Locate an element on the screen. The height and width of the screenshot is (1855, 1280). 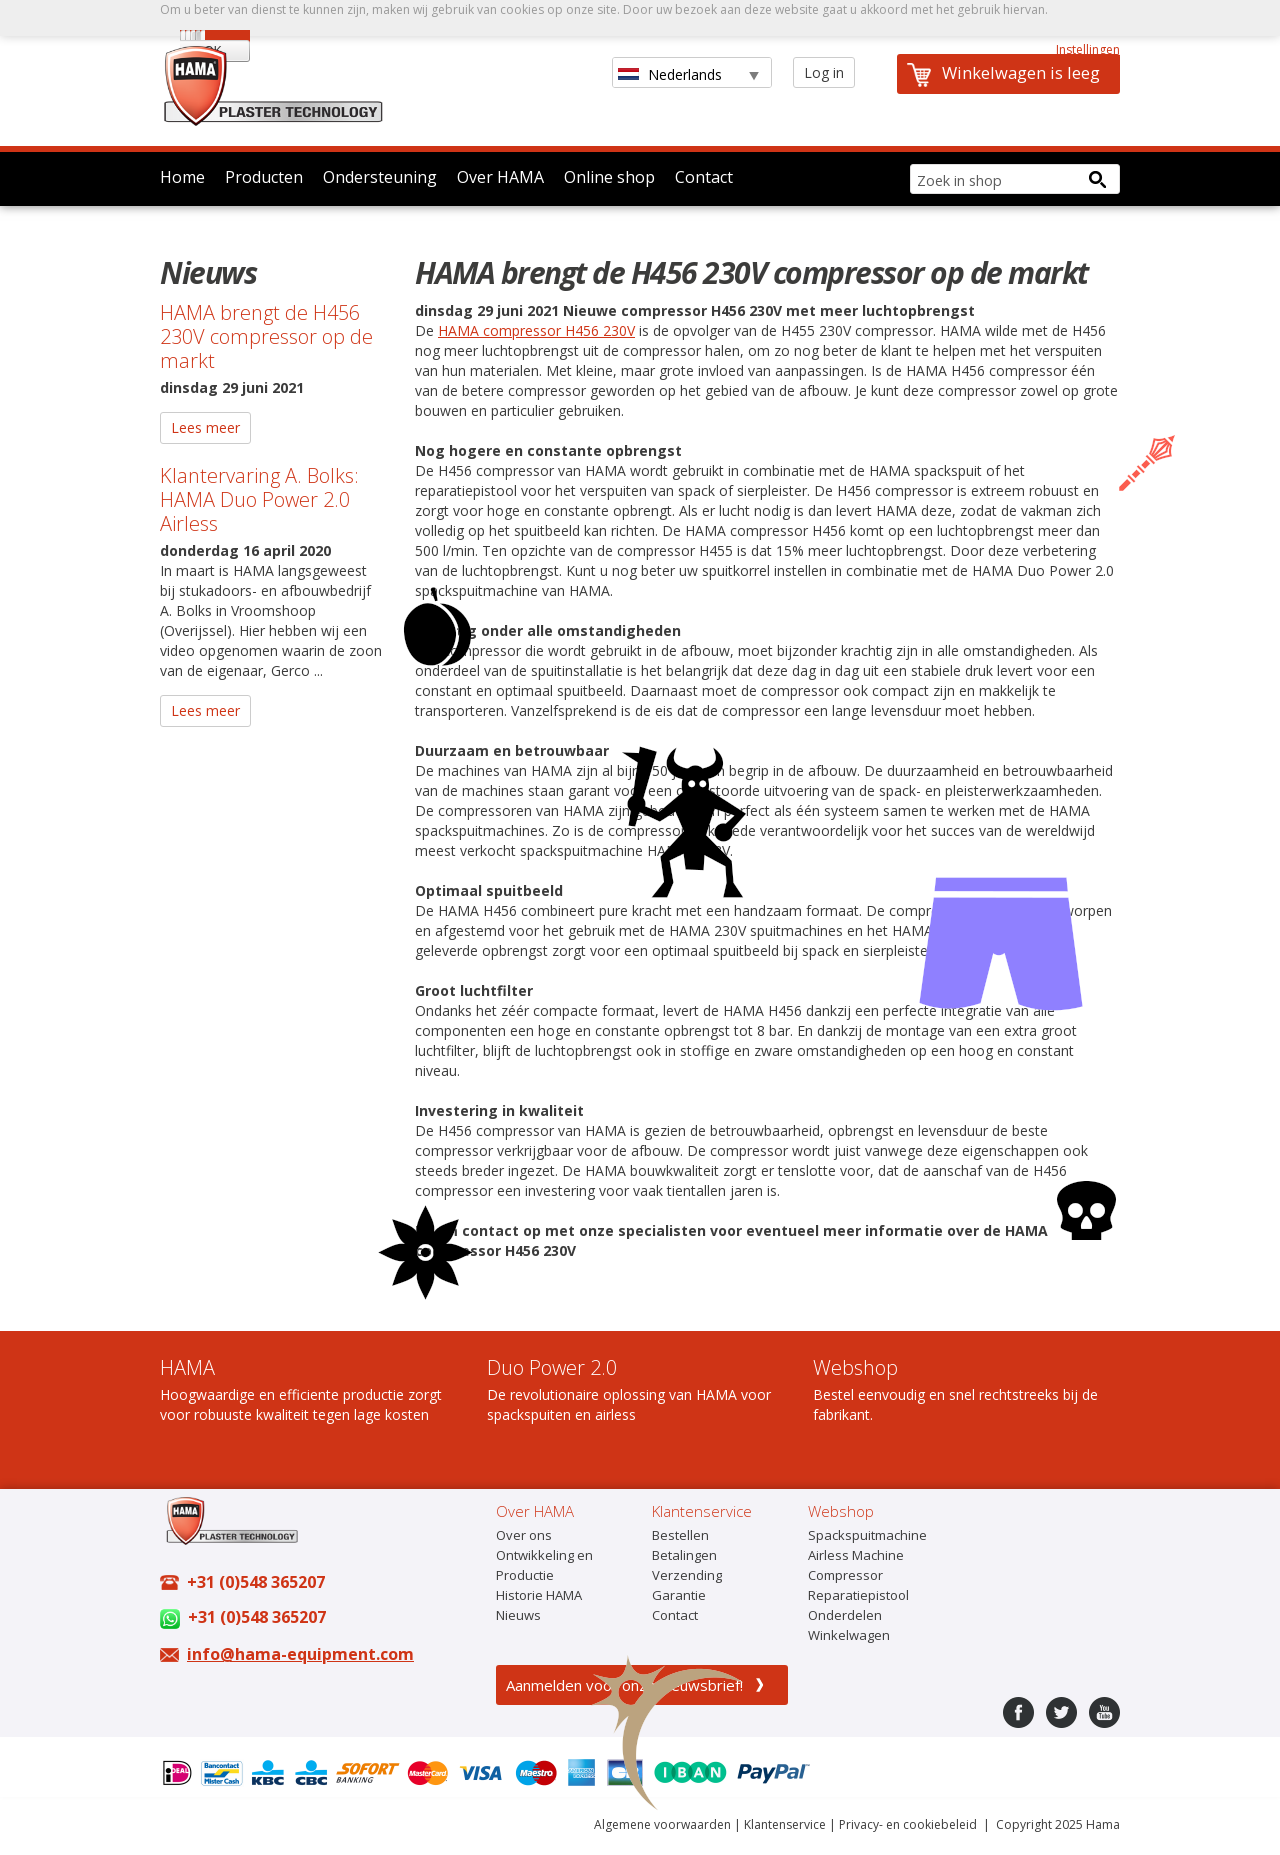
select peach flavor or ingredient is located at coordinates (437, 626).